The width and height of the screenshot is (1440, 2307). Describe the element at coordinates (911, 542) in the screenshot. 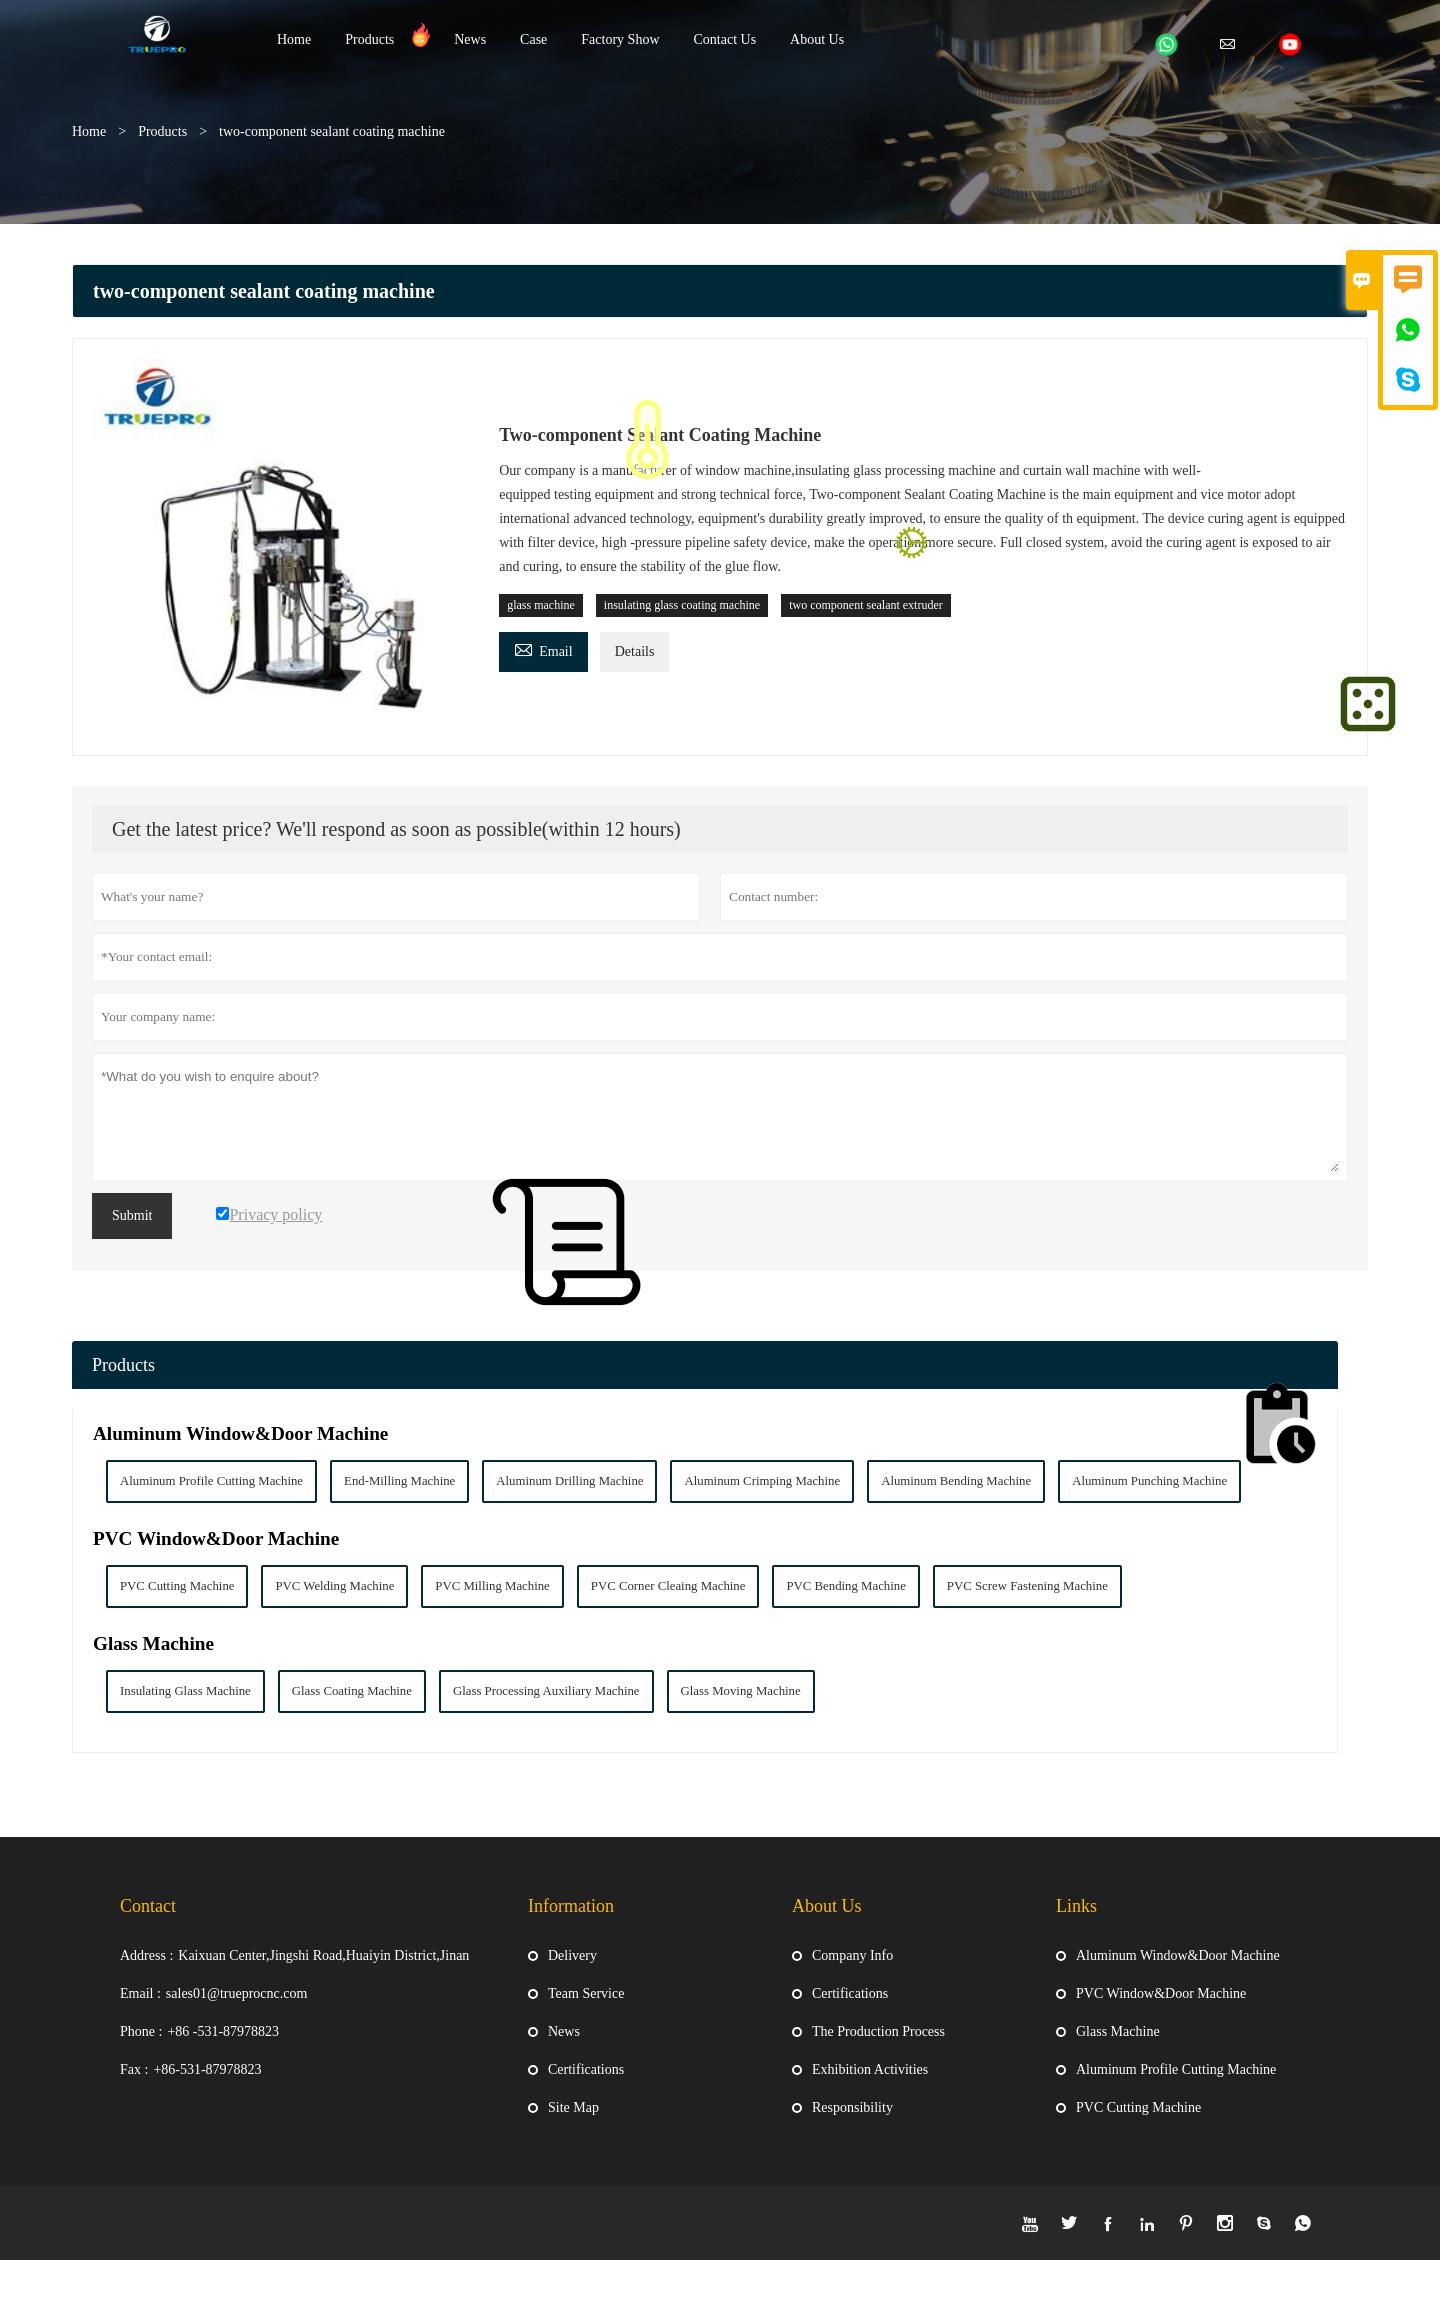

I see `access settings` at that location.